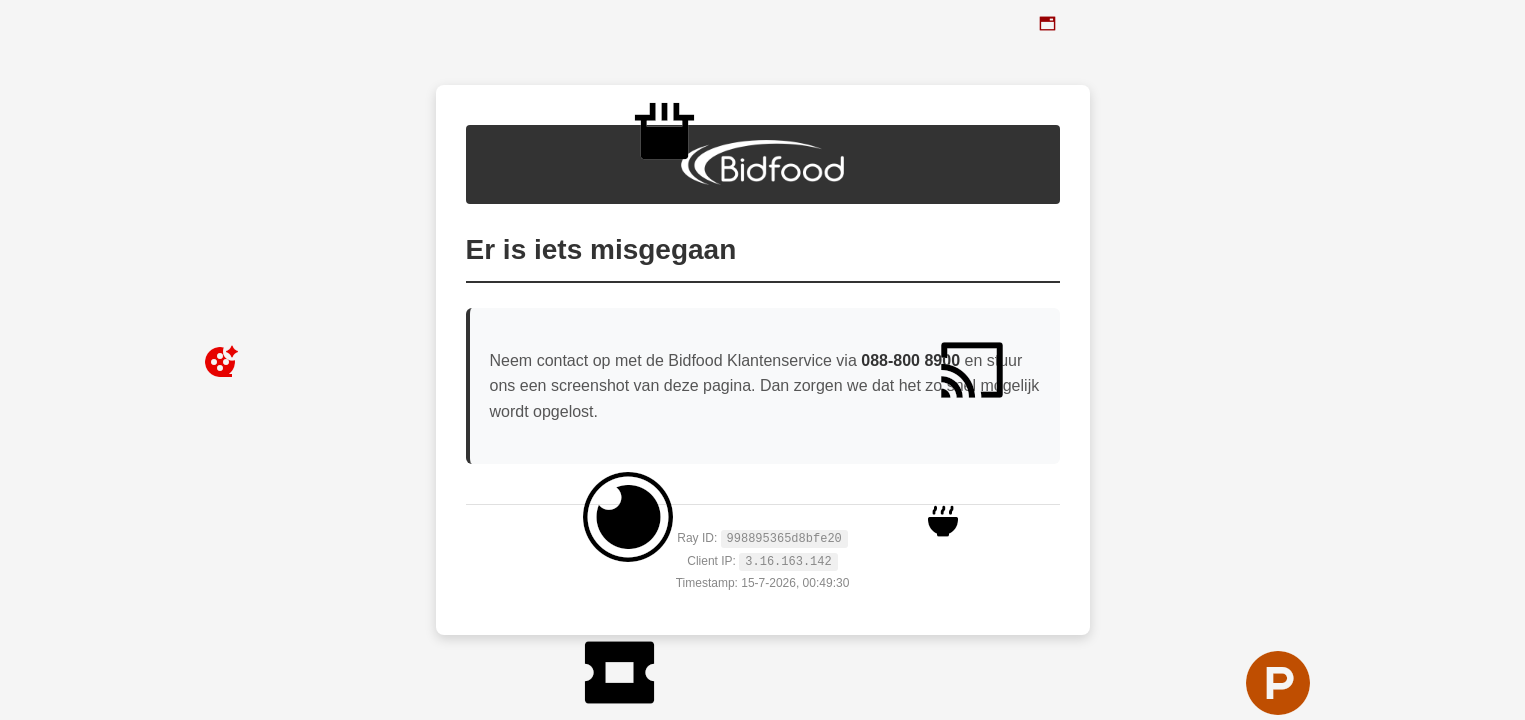  I want to click on generate AI-powered video content, so click(220, 362).